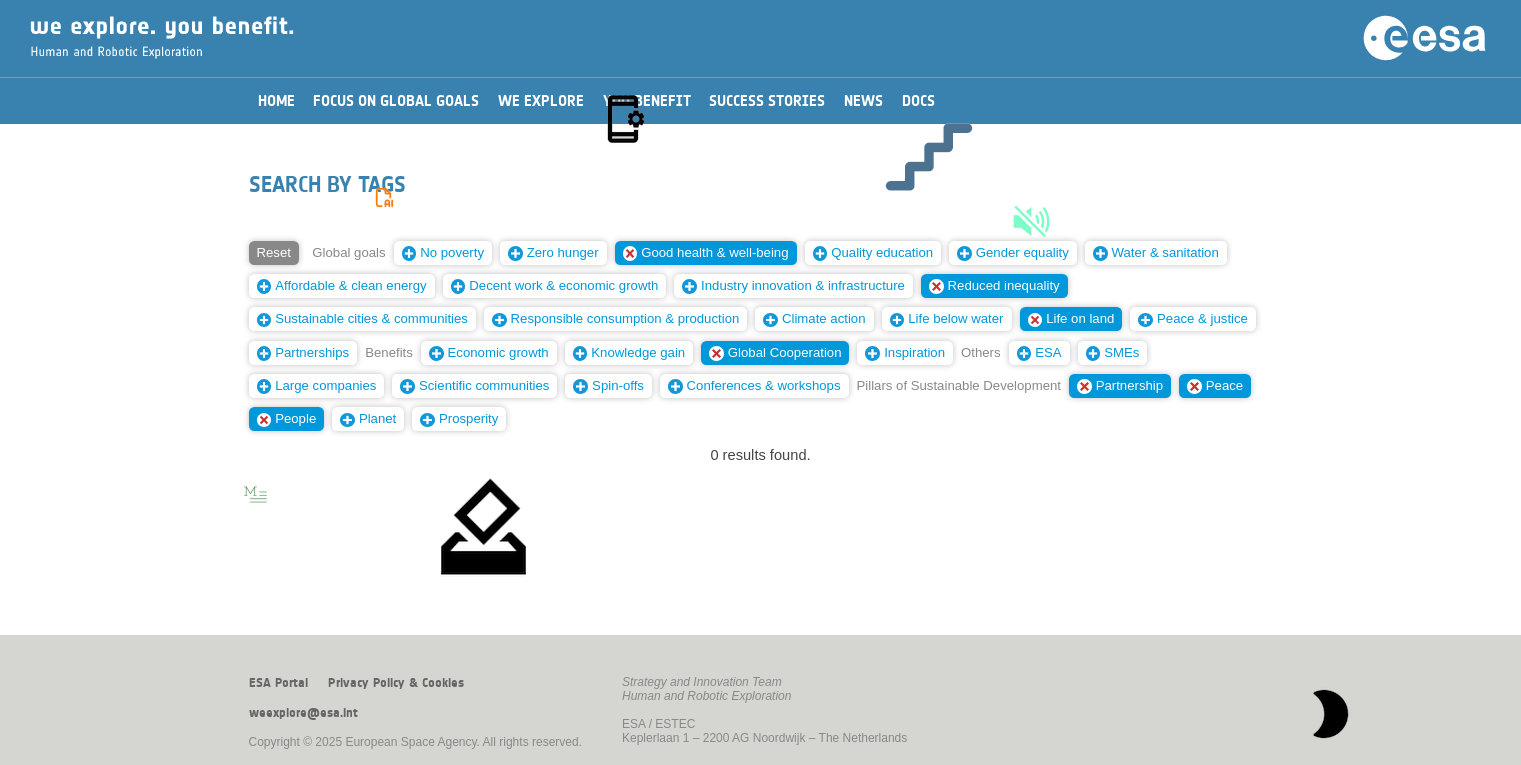 This screenshot has height=765, width=1521. What do you see at coordinates (383, 197) in the screenshot?
I see `open an AI-generated document` at bounding box center [383, 197].